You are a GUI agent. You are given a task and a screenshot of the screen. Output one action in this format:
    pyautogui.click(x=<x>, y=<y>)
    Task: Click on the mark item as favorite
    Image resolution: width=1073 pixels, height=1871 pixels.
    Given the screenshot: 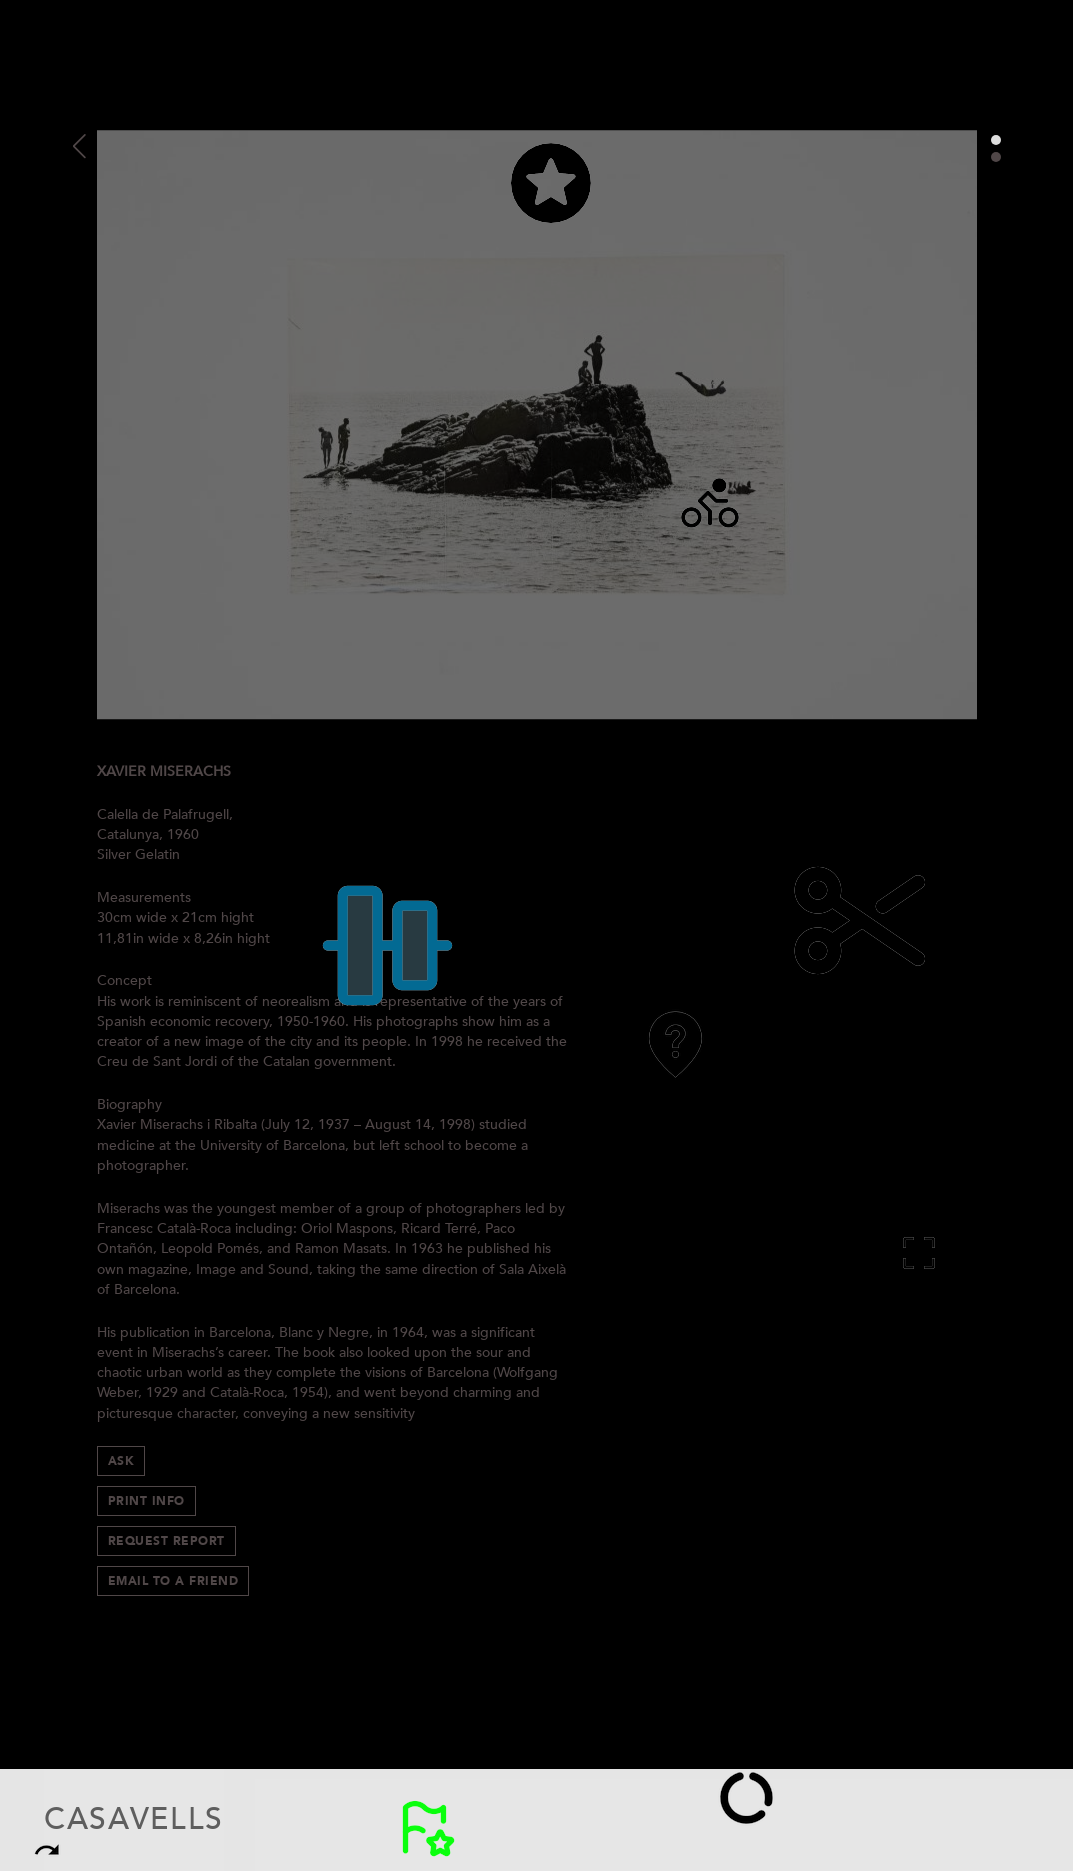 What is the action you would take?
    pyautogui.click(x=551, y=183)
    